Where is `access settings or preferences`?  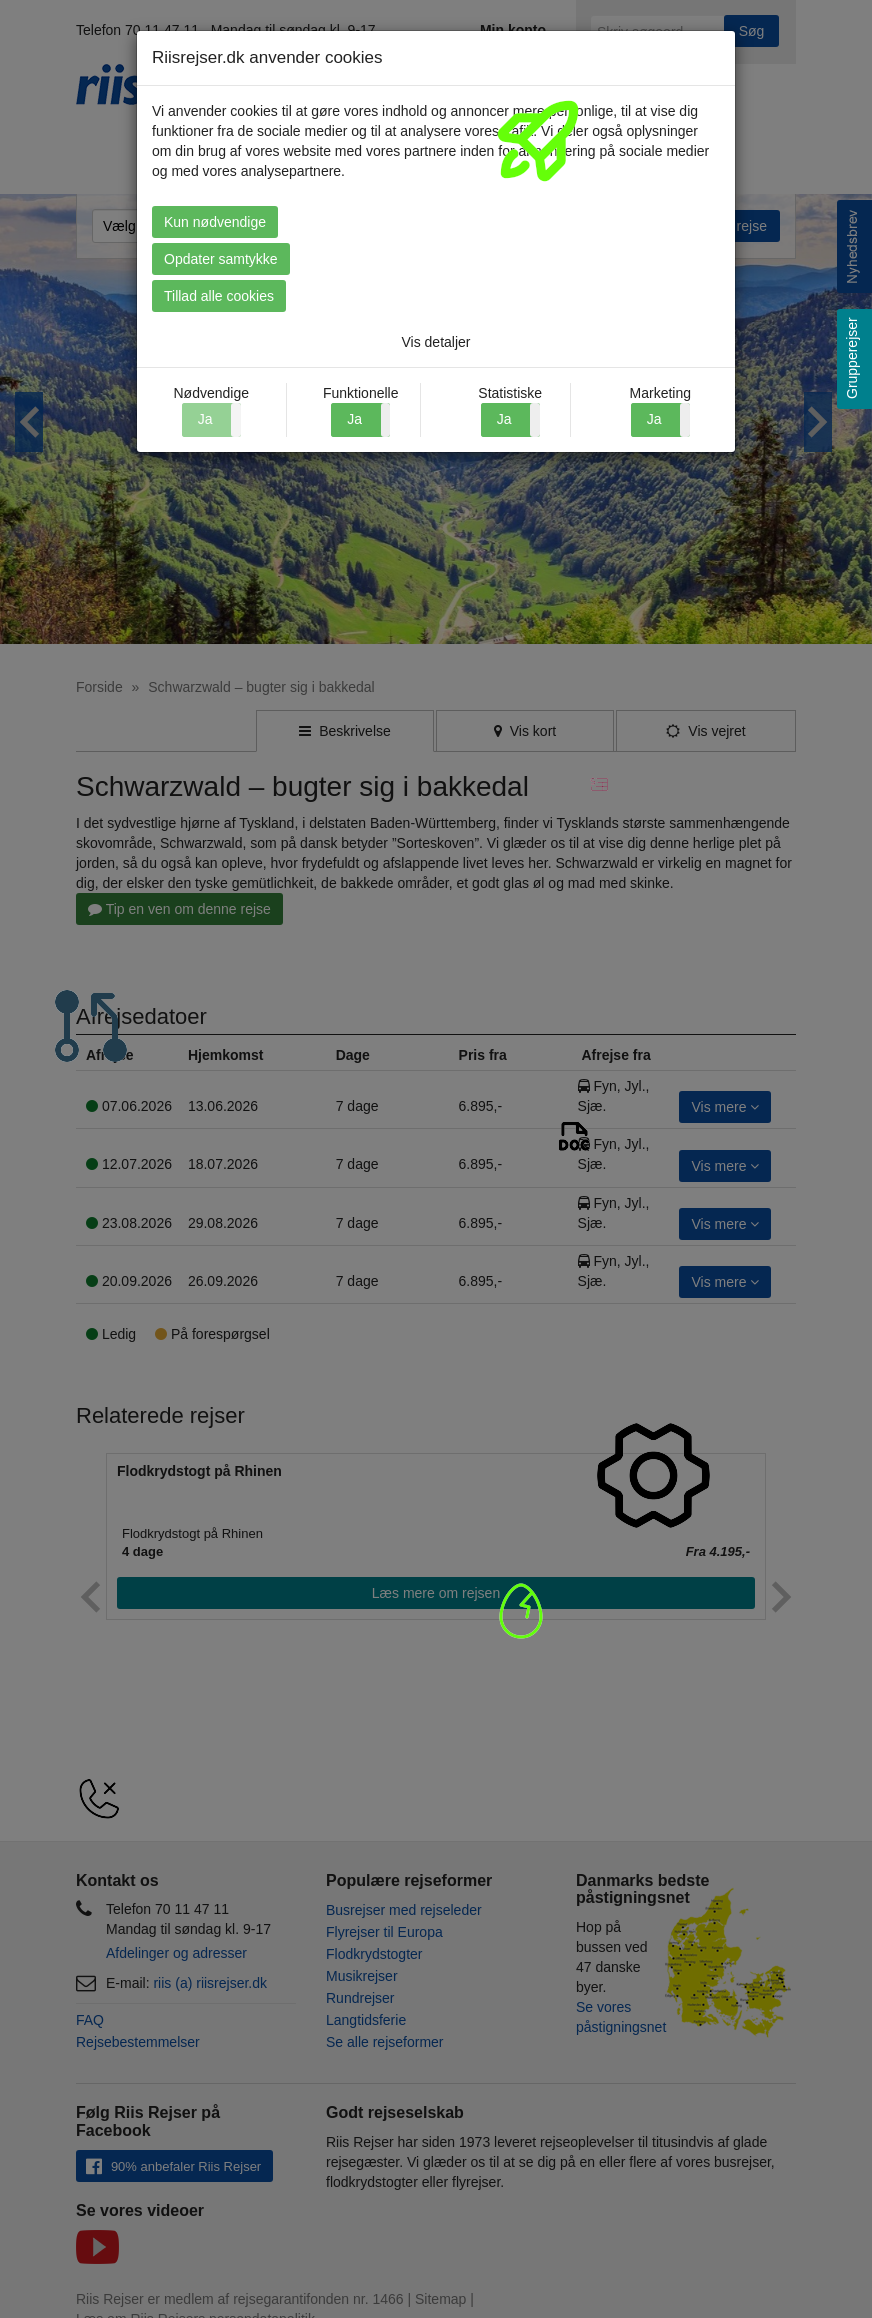
access settings or preferences is located at coordinates (653, 1475).